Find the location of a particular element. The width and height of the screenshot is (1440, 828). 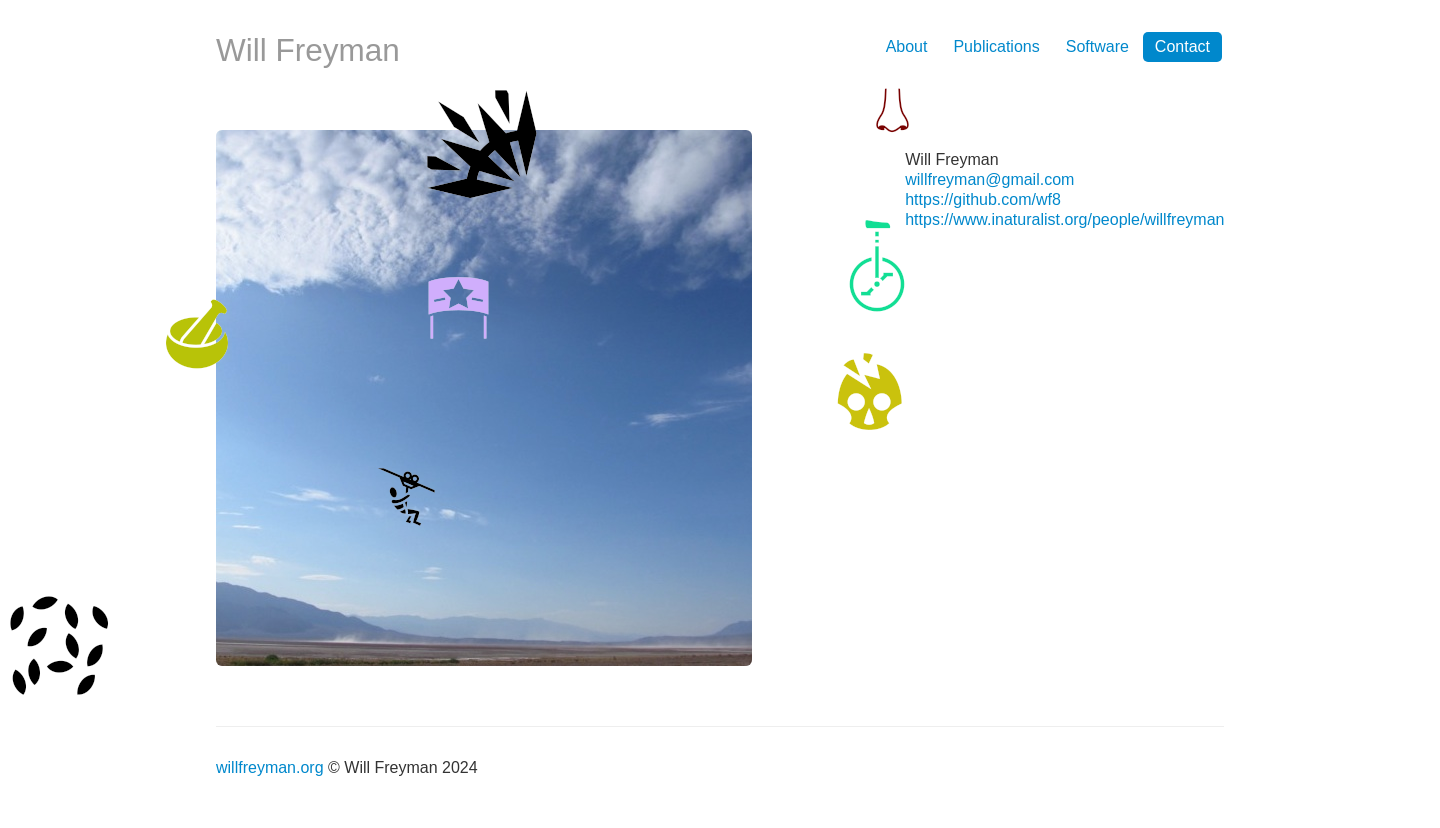

indicates a collision or crash event is located at coordinates (482, 145).